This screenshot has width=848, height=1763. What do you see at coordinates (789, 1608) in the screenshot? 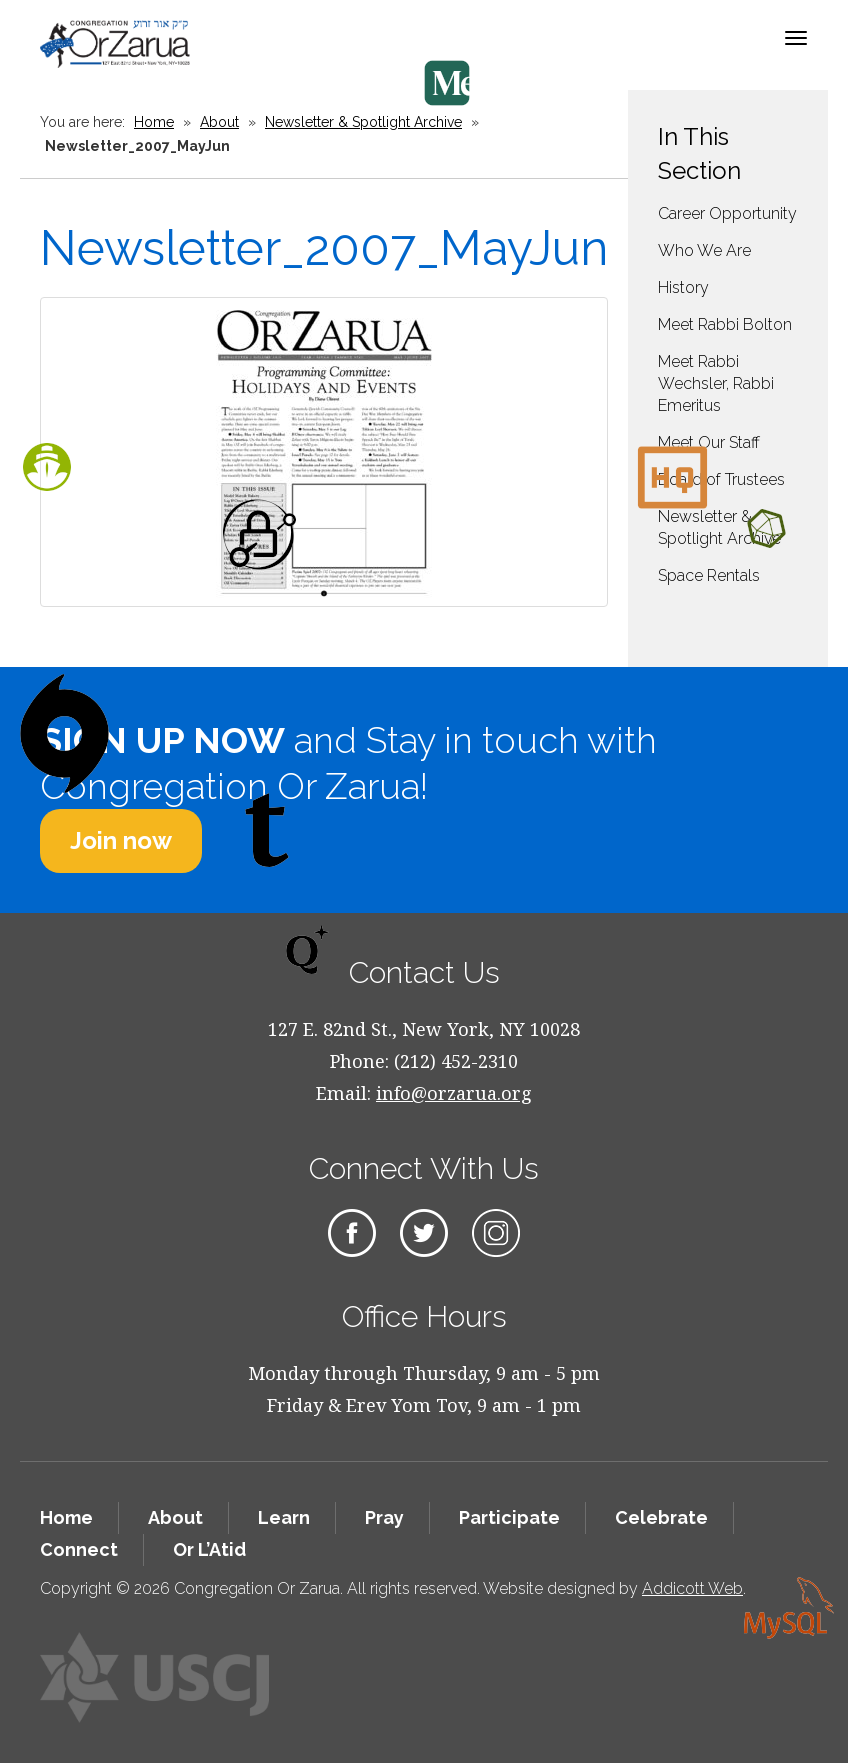
I see `MySQL database service or connection` at bounding box center [789, 1608].